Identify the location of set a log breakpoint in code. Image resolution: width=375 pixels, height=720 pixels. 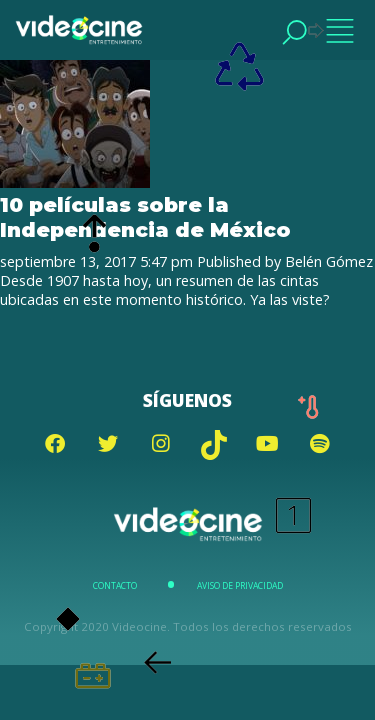
(68, 619).